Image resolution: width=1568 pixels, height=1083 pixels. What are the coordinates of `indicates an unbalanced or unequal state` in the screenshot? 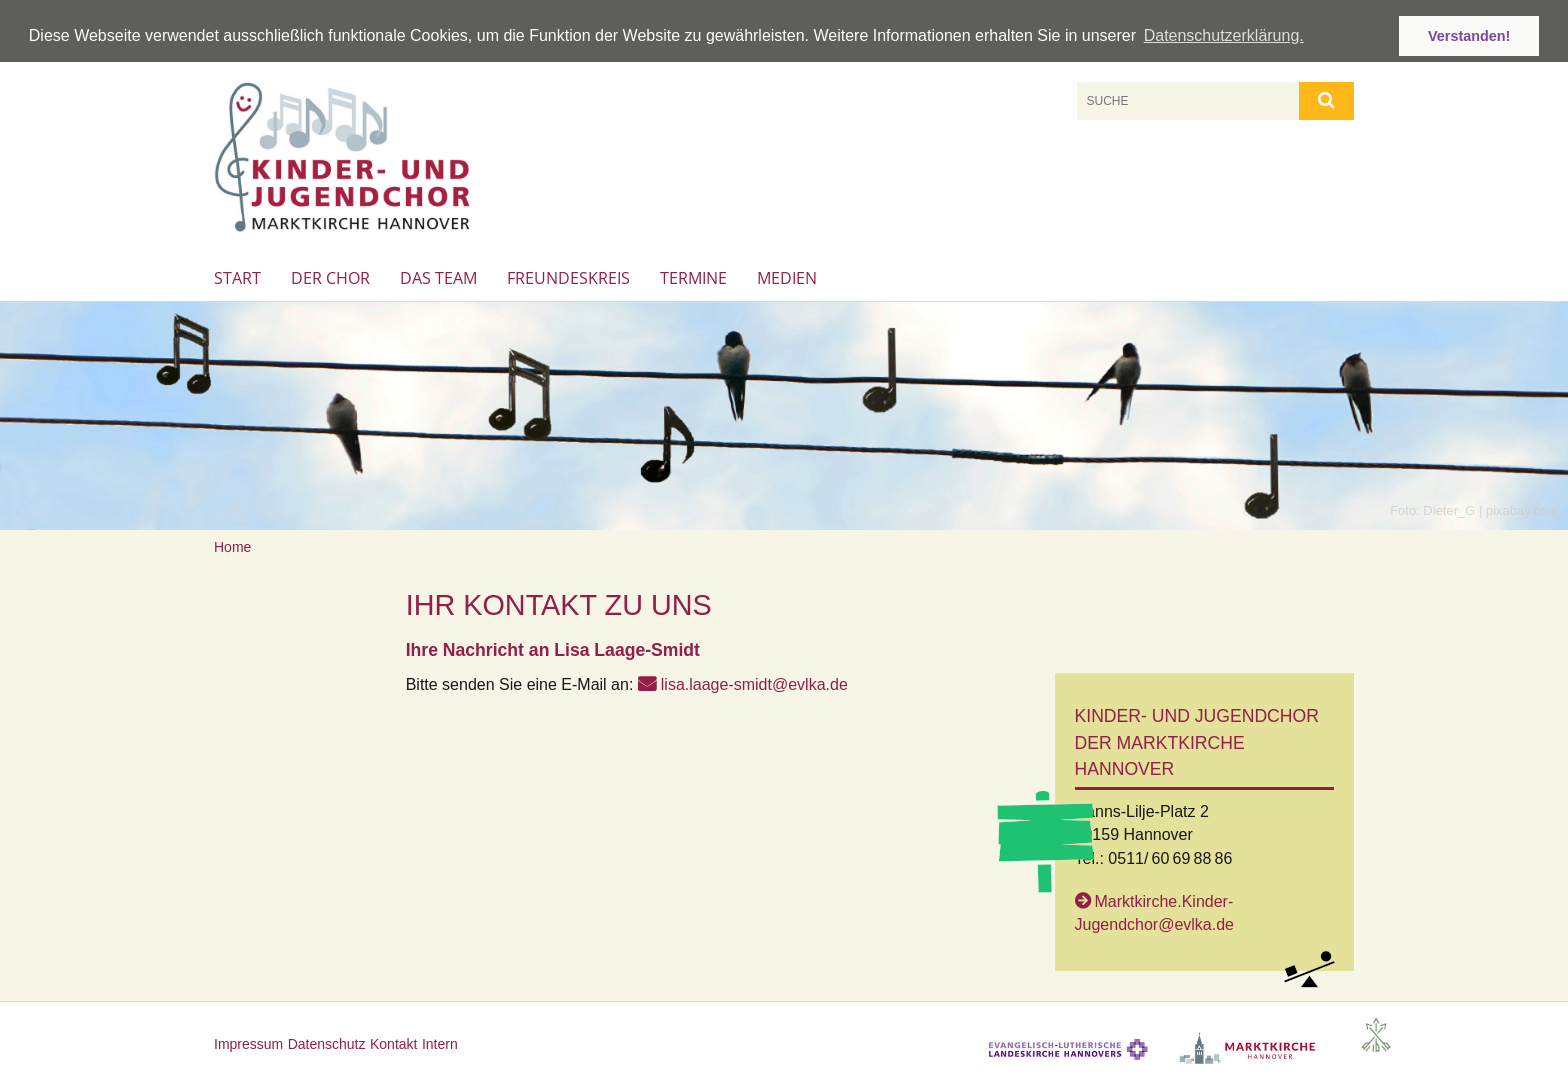 It's located at (1309, 961).